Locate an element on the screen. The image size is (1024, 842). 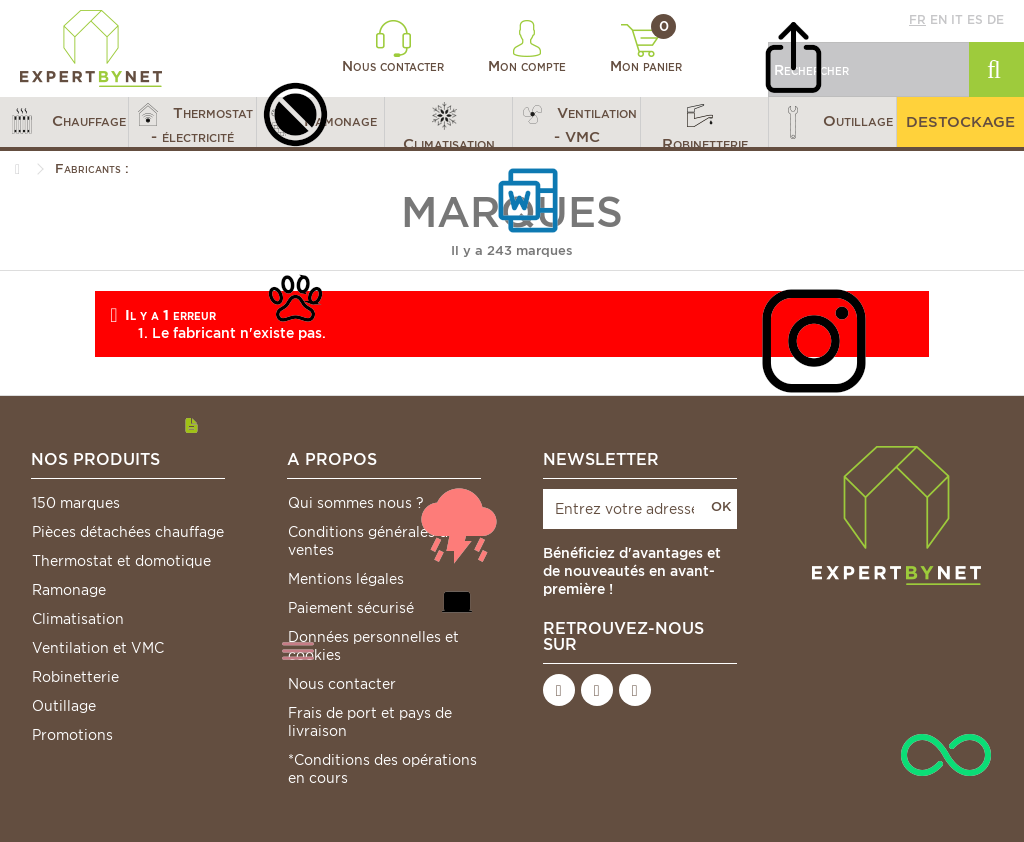
view document details is located at coordinates (191, 425).